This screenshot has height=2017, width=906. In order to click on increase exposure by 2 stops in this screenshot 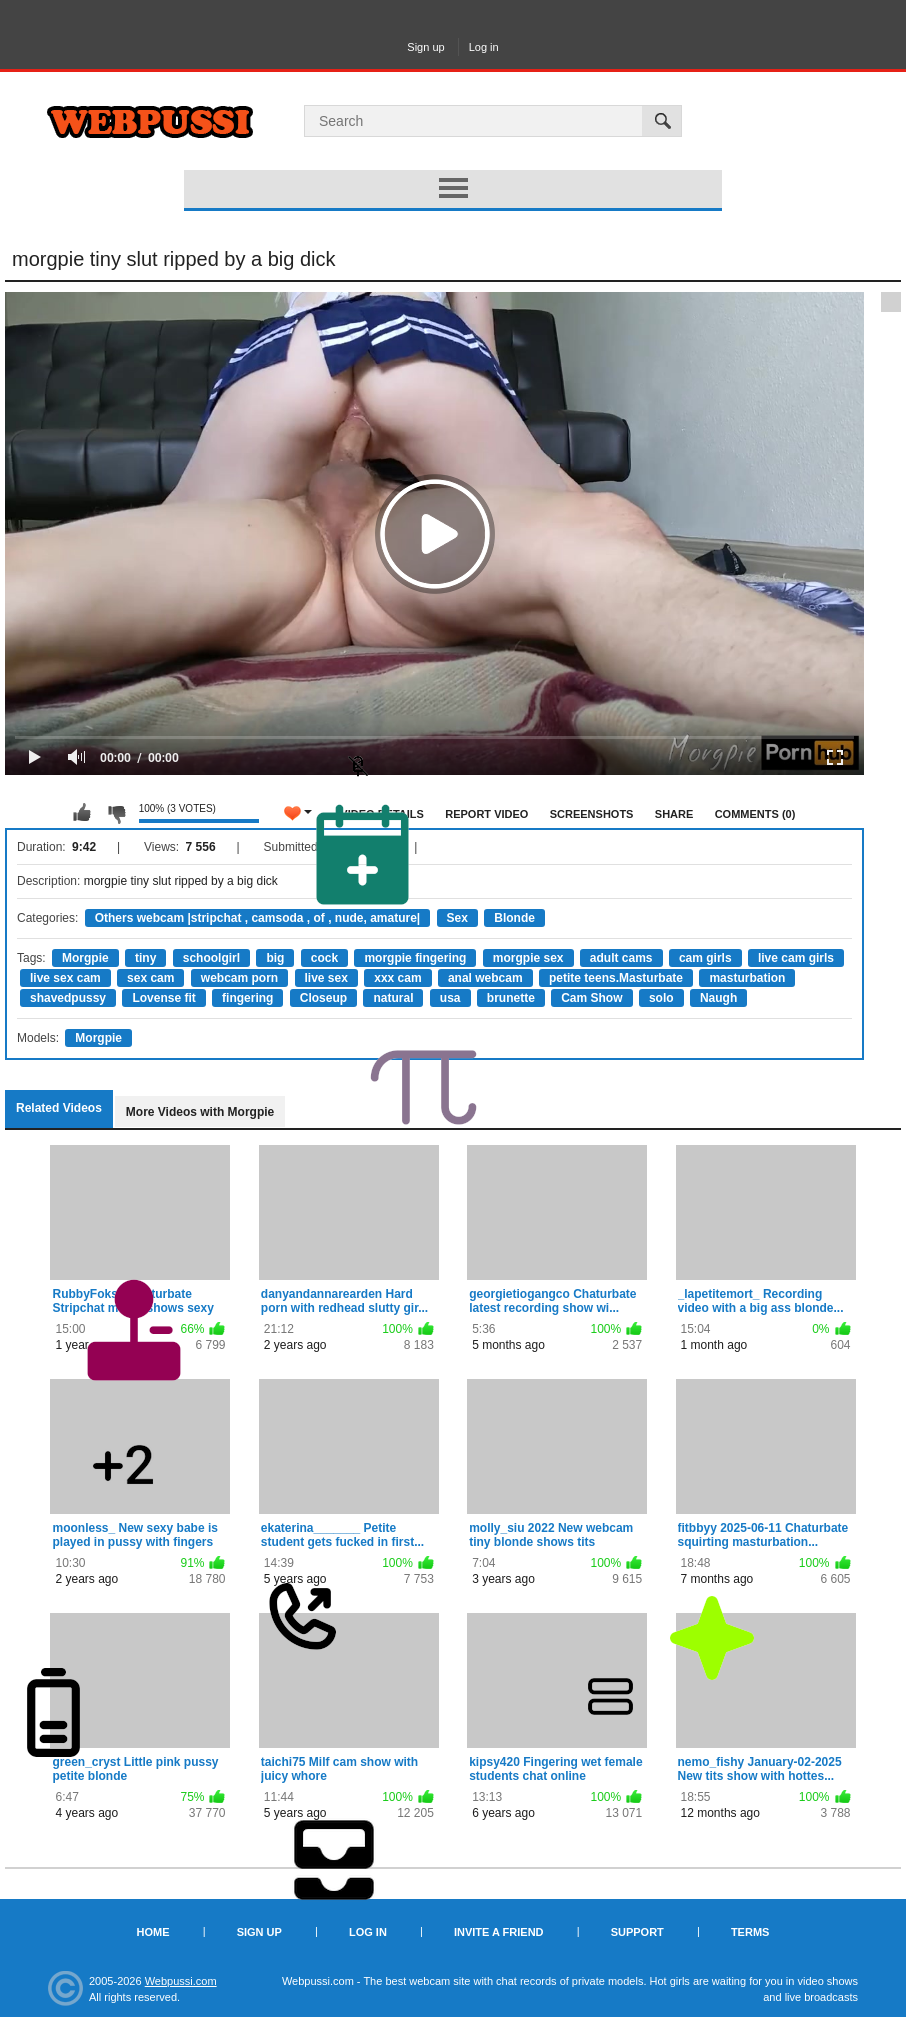, I will do `click(123, 1466)`.